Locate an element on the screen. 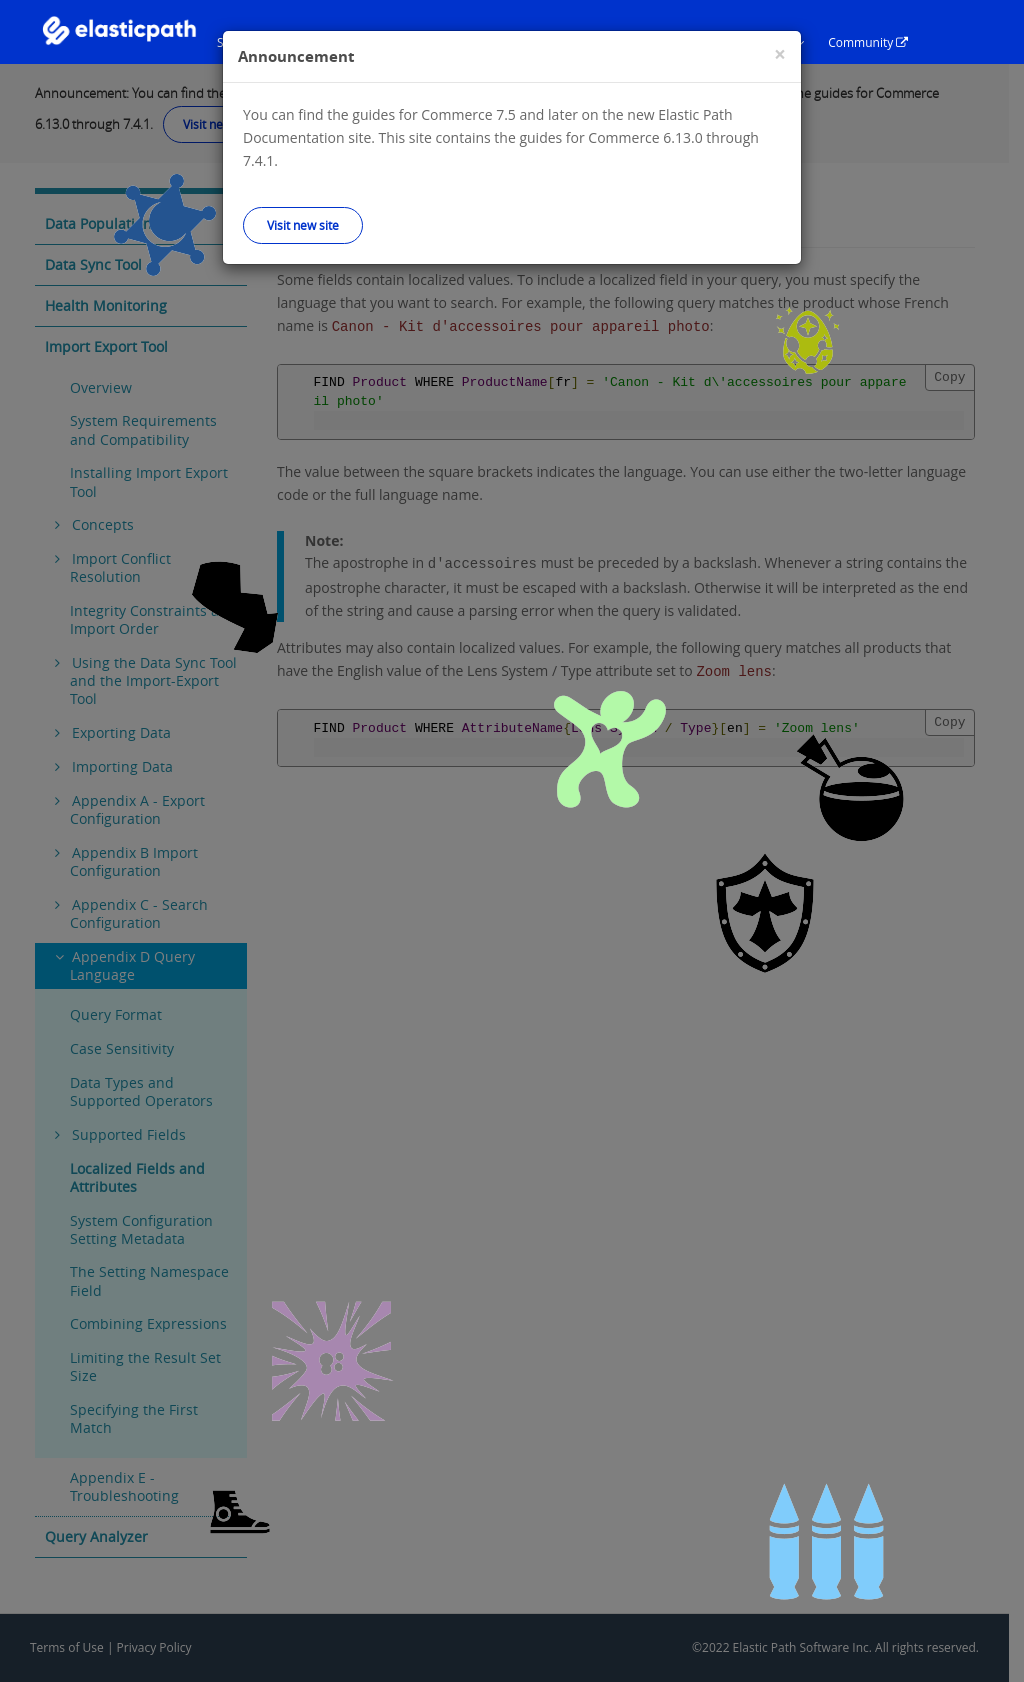 The height and width of the screenshot is (1682, 1024). use a potion or consumable item is located at coordinates (851, 788).